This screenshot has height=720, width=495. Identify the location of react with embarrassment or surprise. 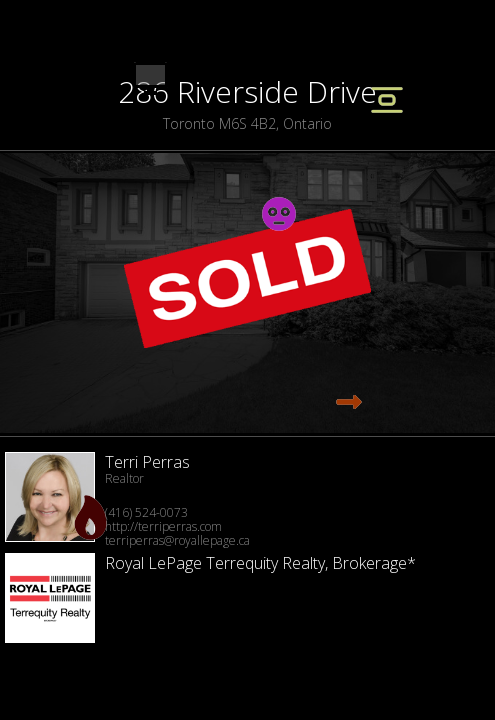
(279, 214).